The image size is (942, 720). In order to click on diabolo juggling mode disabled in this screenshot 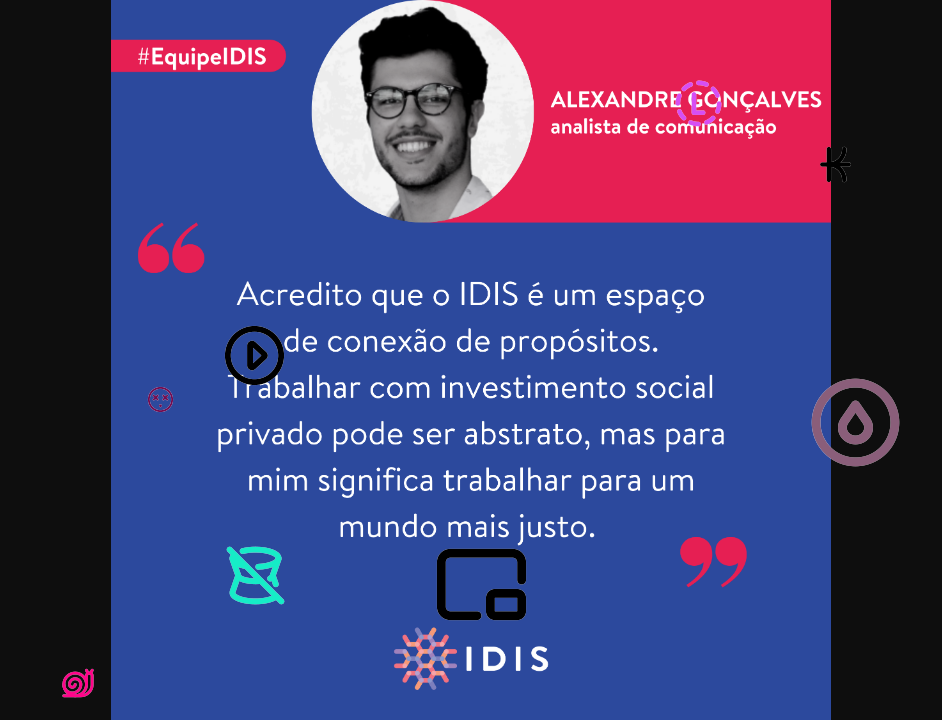, I will do `click(255, 575)`.